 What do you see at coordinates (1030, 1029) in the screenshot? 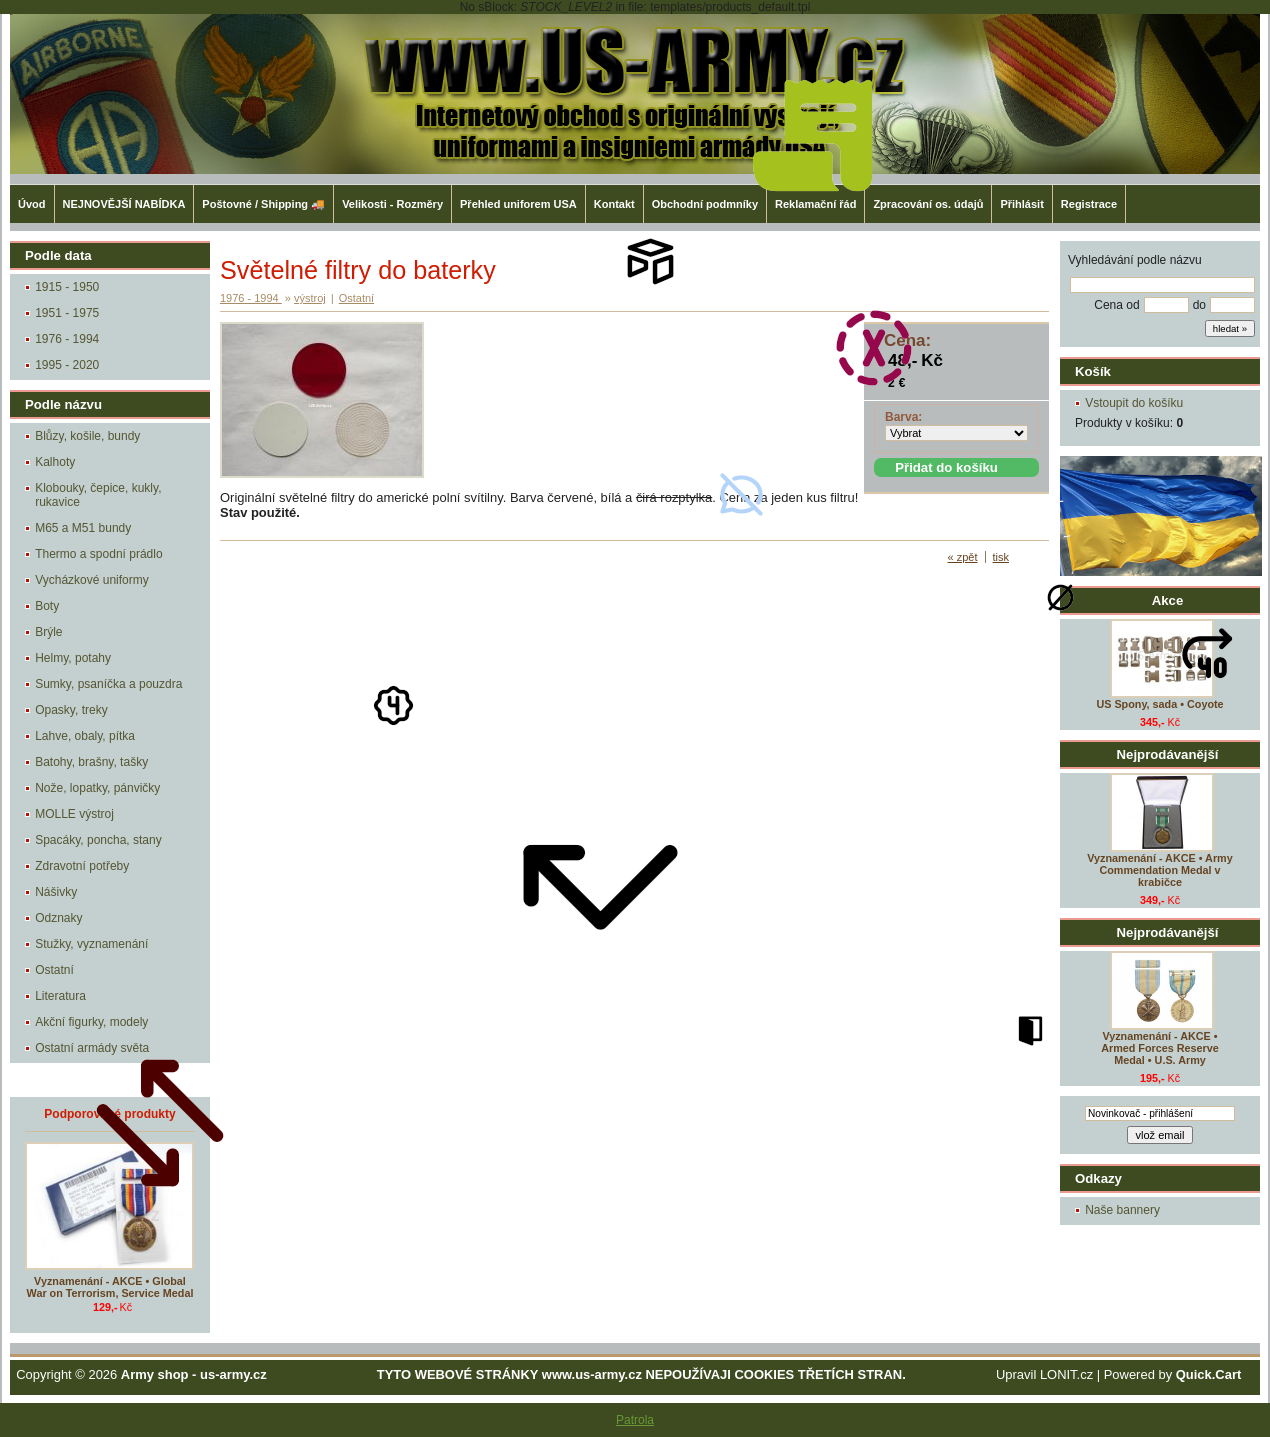
I see `switch to dual-screen or split-view mode` at bounding box center [1030, 1029].